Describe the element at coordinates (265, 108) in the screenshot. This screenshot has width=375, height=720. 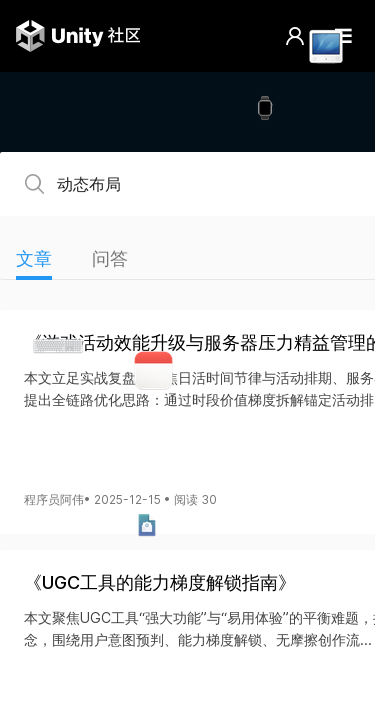
I see `manage your connected Apple Watch SE` at that location.